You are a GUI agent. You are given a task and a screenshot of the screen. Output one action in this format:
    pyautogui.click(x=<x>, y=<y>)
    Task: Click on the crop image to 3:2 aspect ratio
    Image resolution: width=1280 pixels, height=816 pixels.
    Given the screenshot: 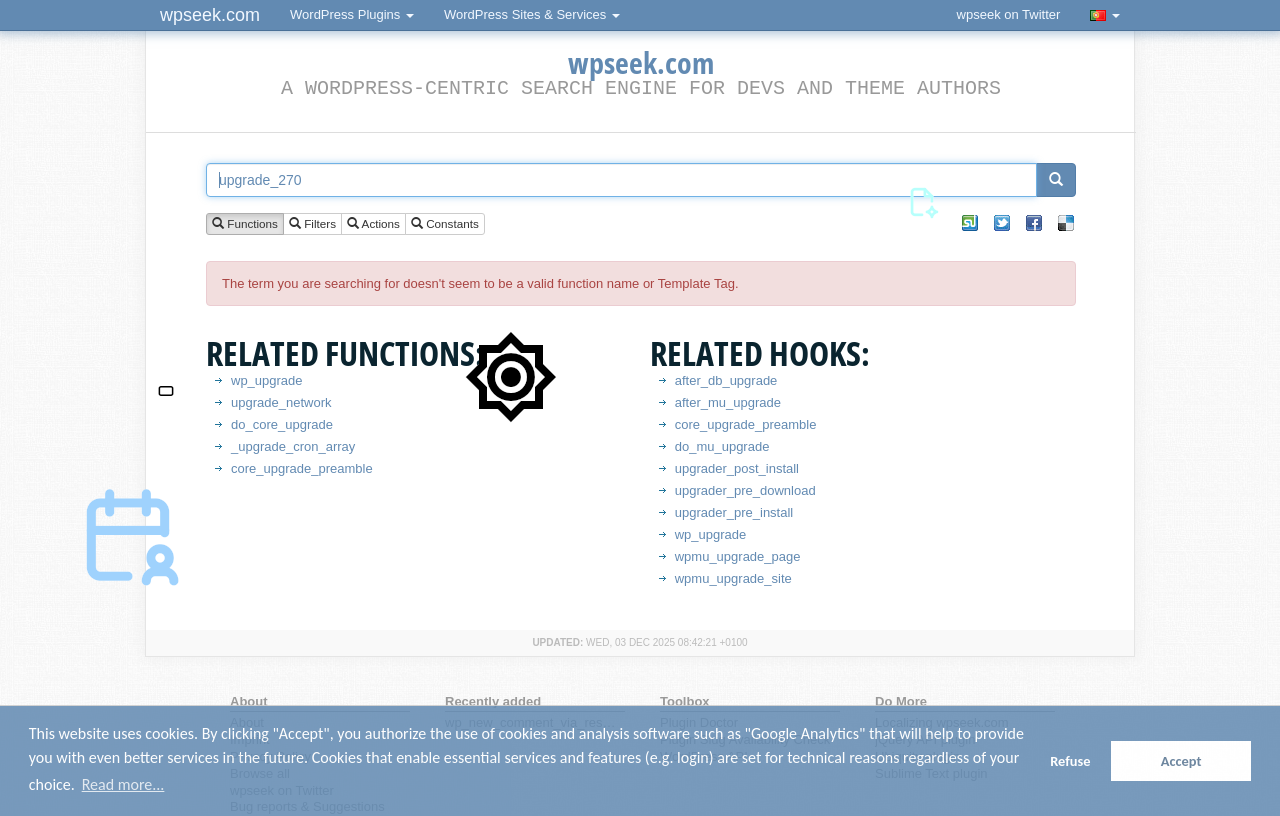 What is the action you would take?
    pyautogui.click(x=166, y=391)
    